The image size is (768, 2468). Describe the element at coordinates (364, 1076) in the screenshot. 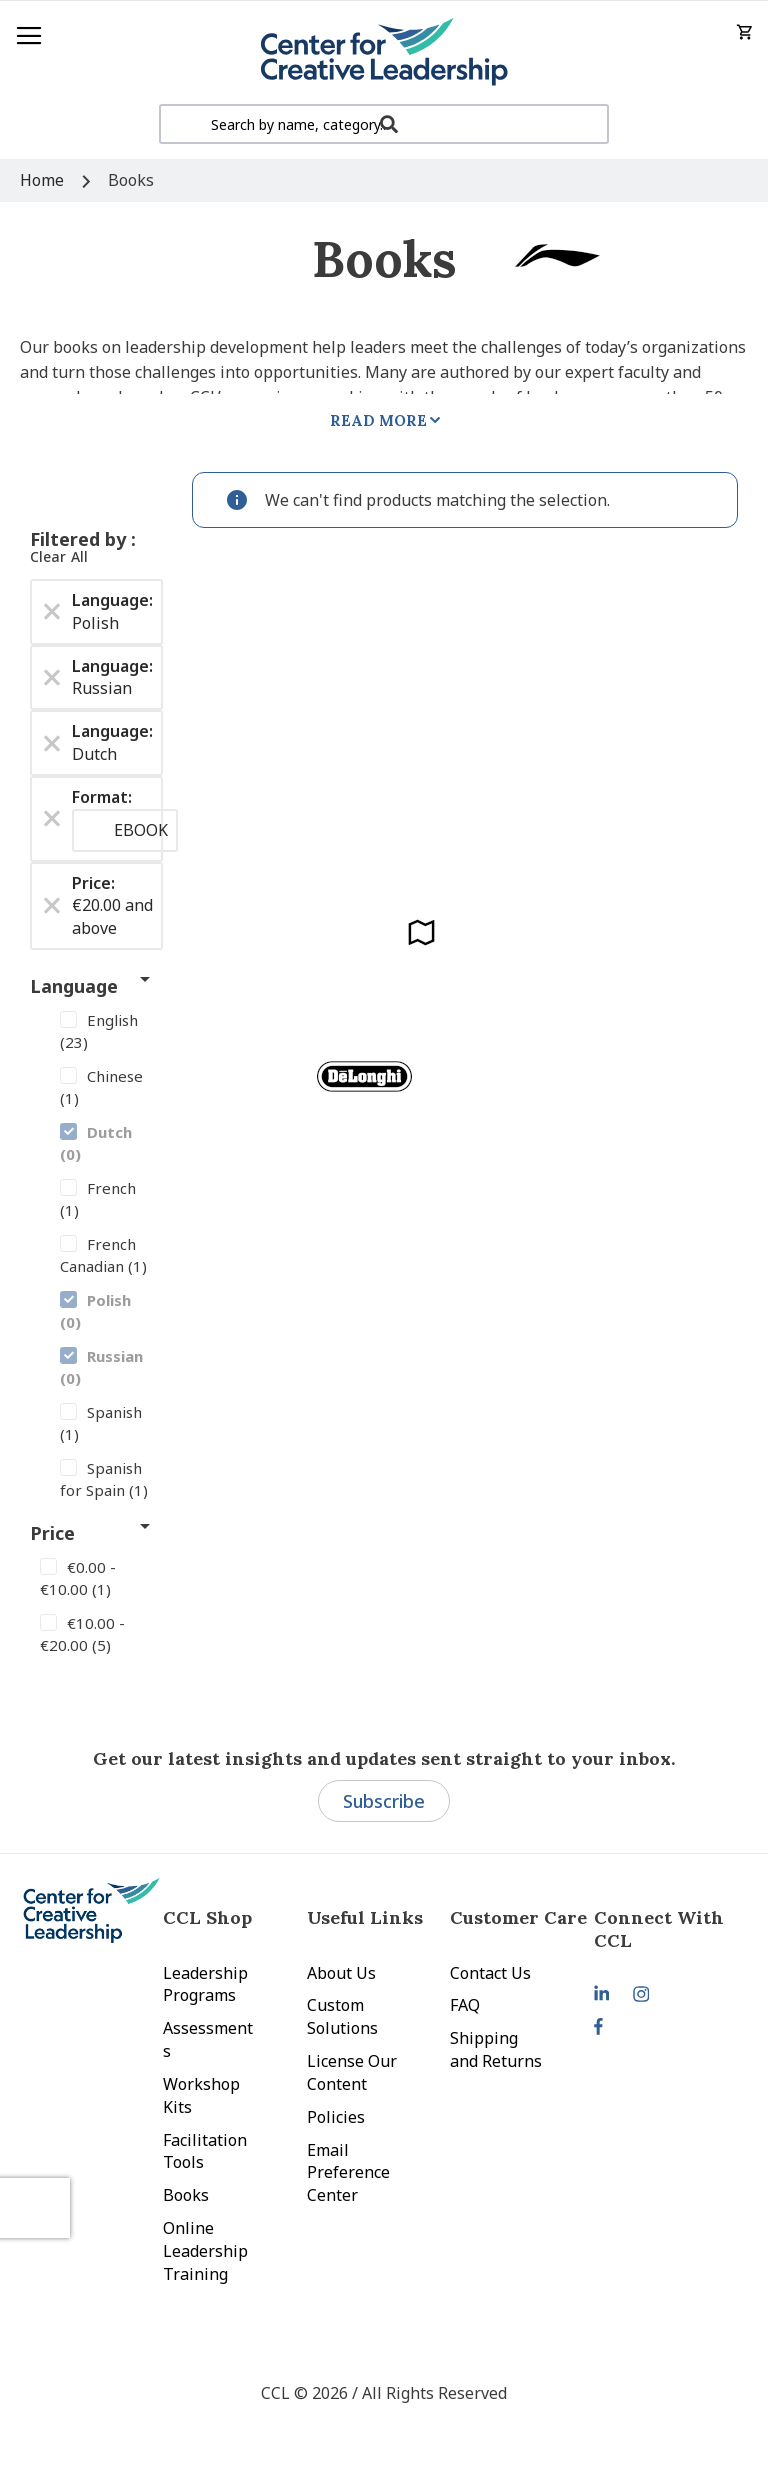

I see `De'Longhi brand logo` at that location.